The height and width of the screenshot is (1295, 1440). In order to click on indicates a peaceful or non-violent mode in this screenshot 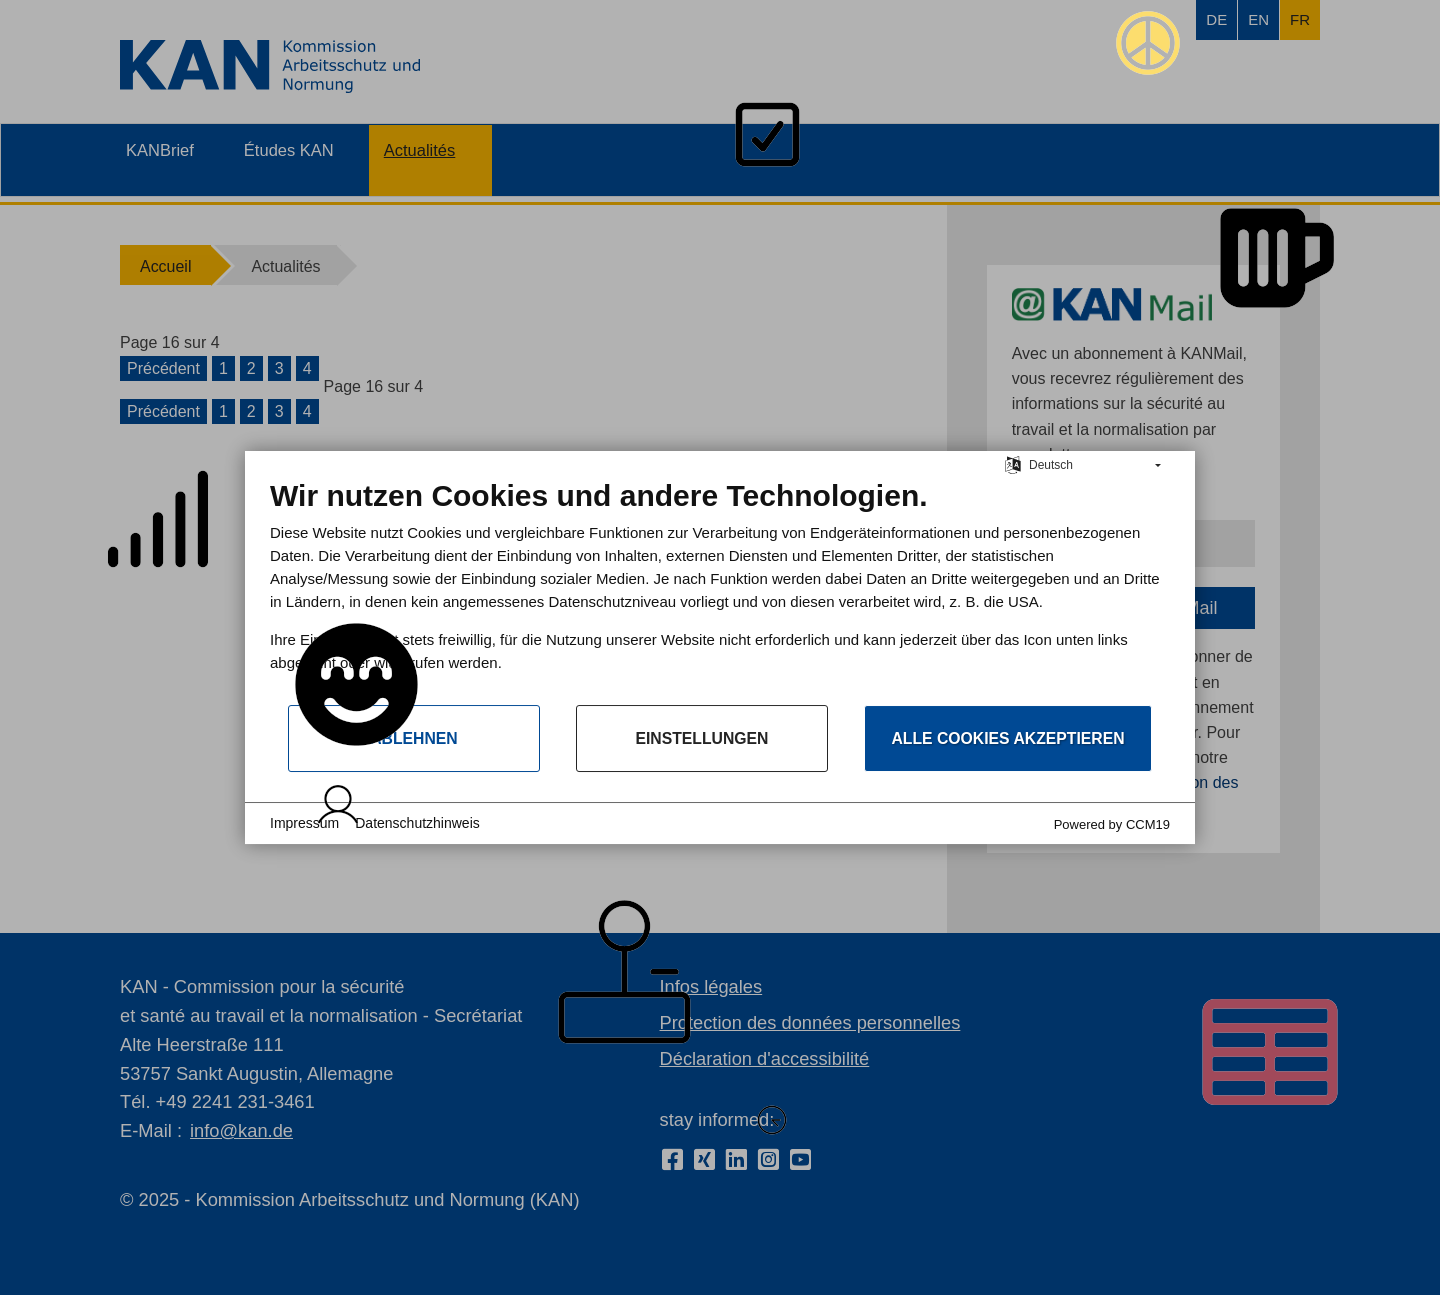, I will do `click(1148, 43)`.